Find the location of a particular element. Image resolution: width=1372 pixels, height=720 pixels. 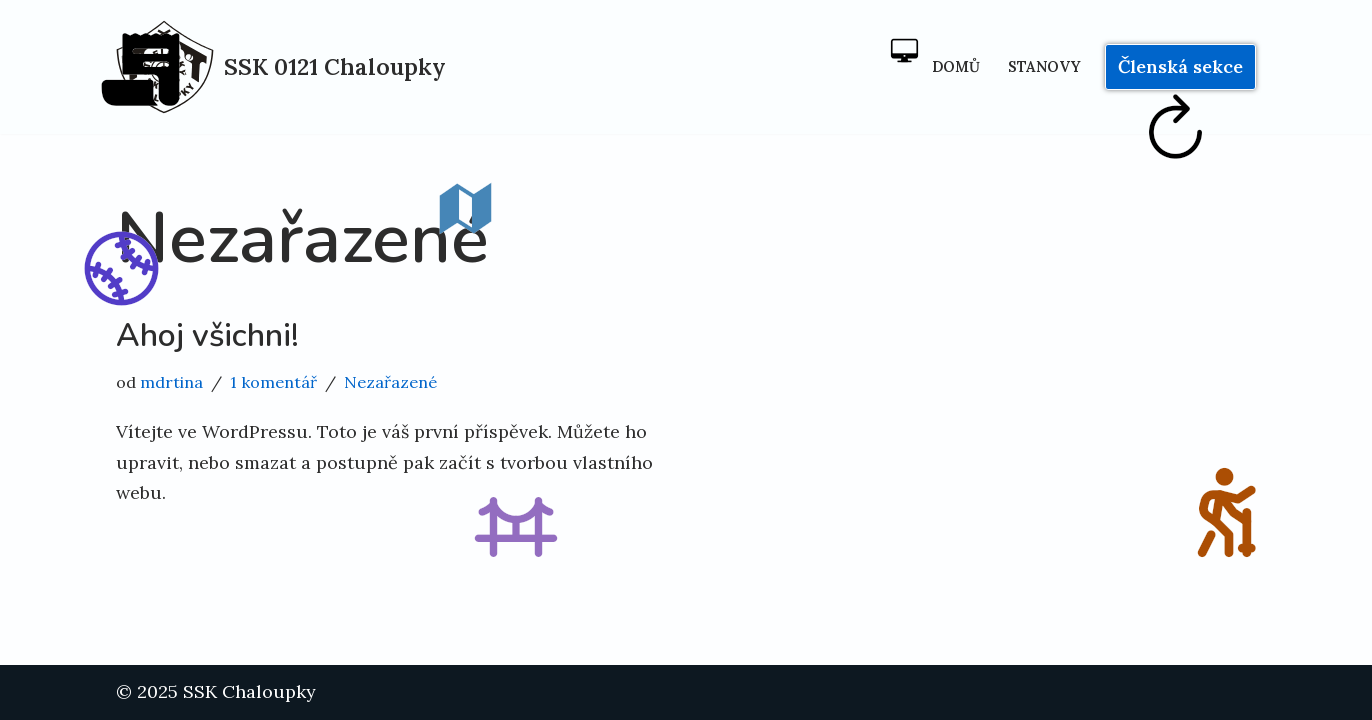

view bridge or infrastructure information is located at coordinates (516, 527).